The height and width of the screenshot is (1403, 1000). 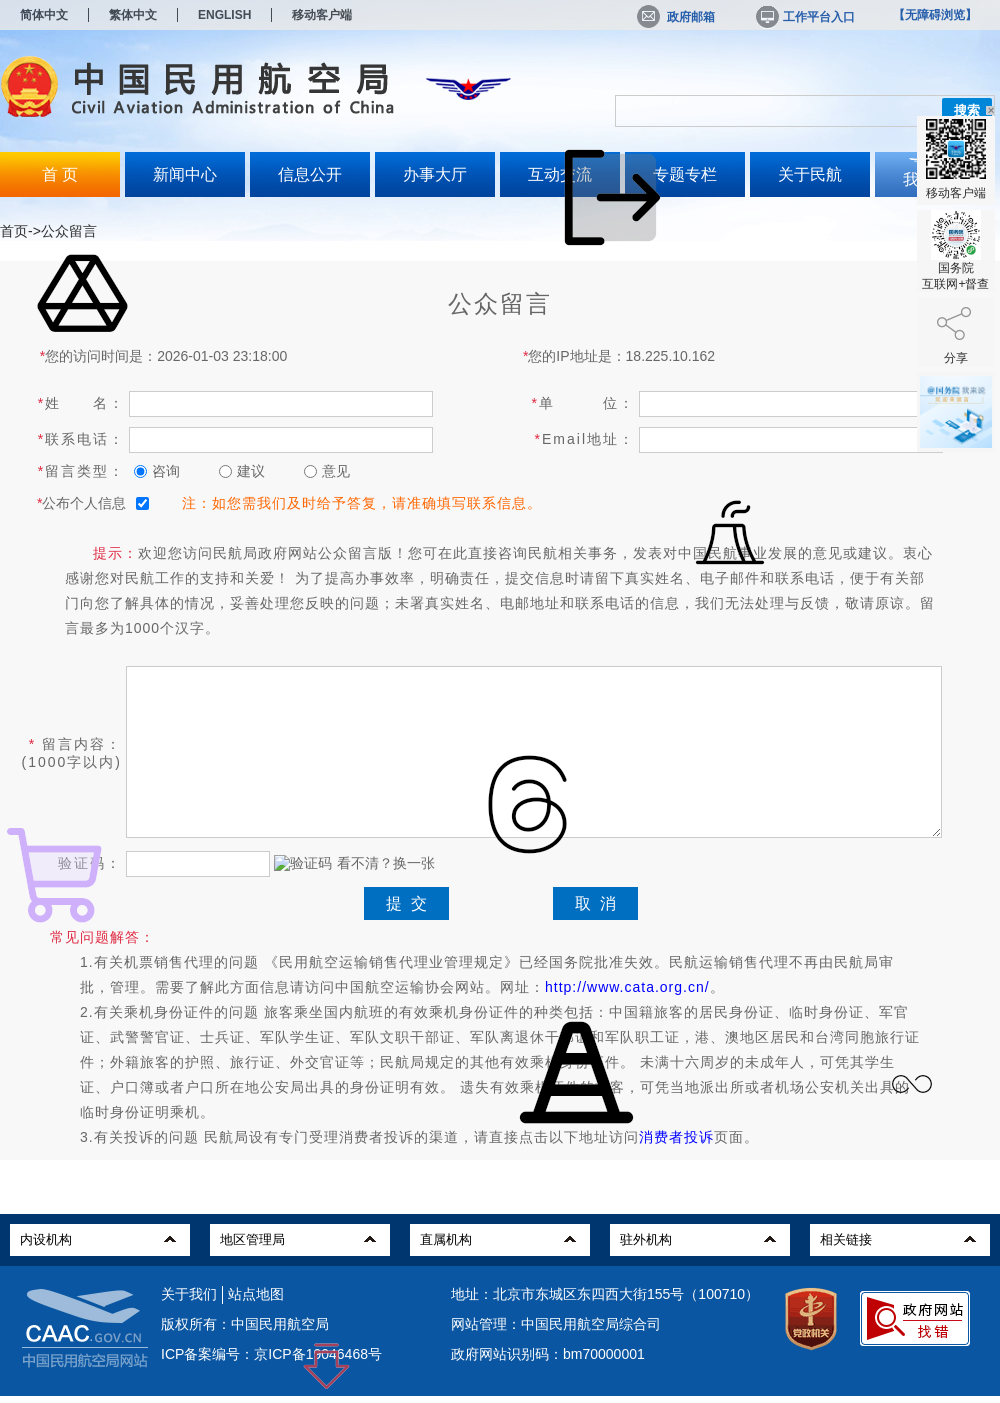 I want to click on download a file or content, so click(x=326, y=1364).